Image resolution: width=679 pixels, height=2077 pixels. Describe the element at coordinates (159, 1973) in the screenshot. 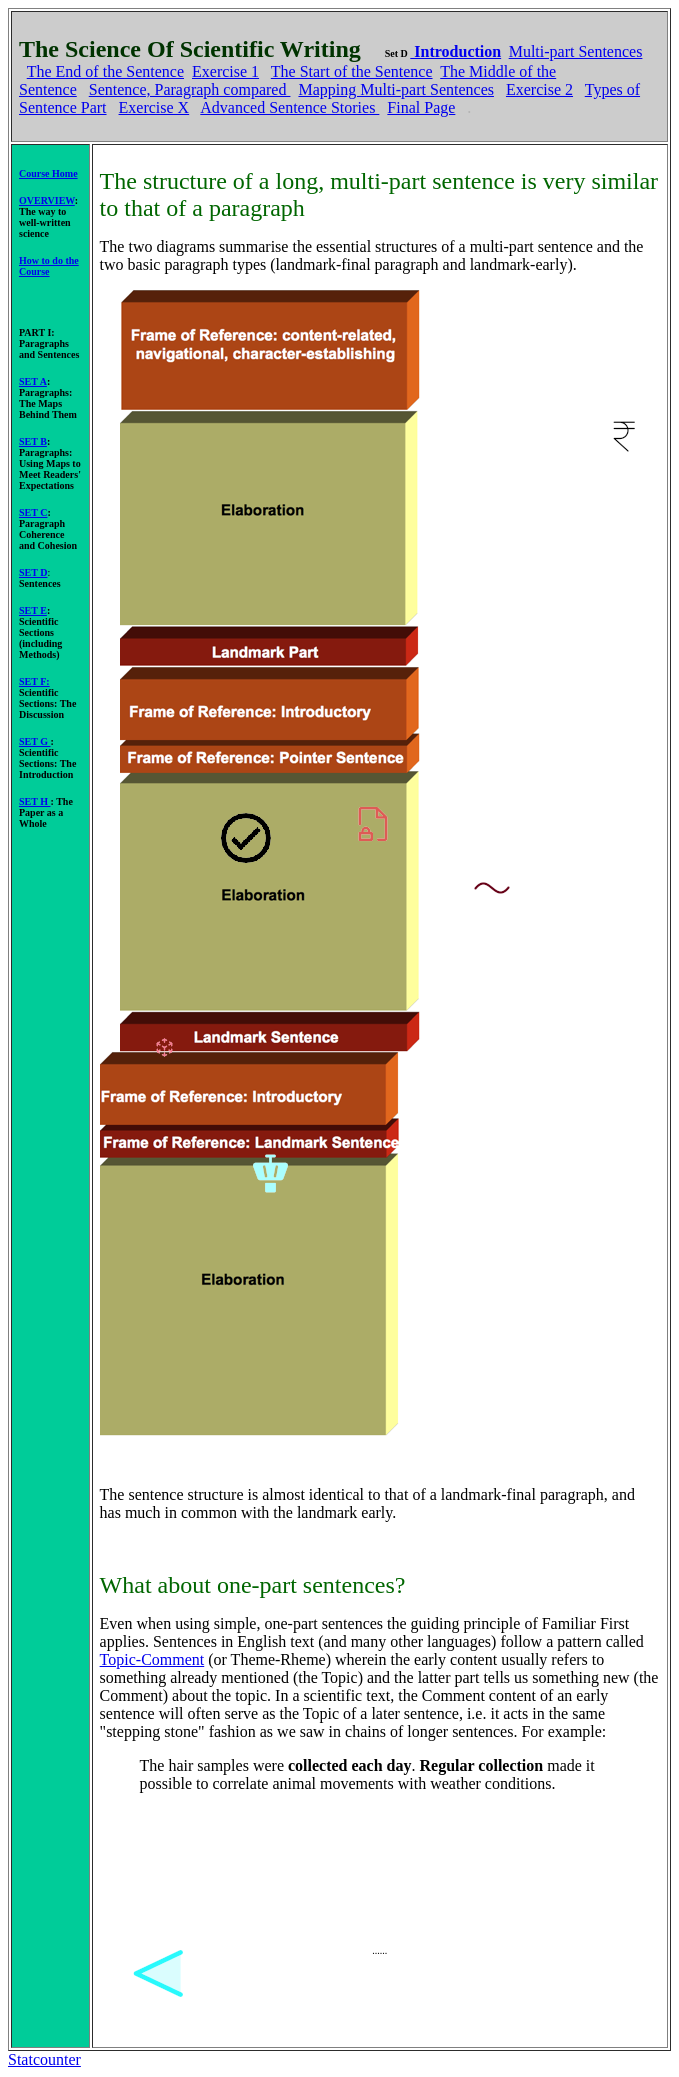

I see `navigate back to the previous screen` at that location.